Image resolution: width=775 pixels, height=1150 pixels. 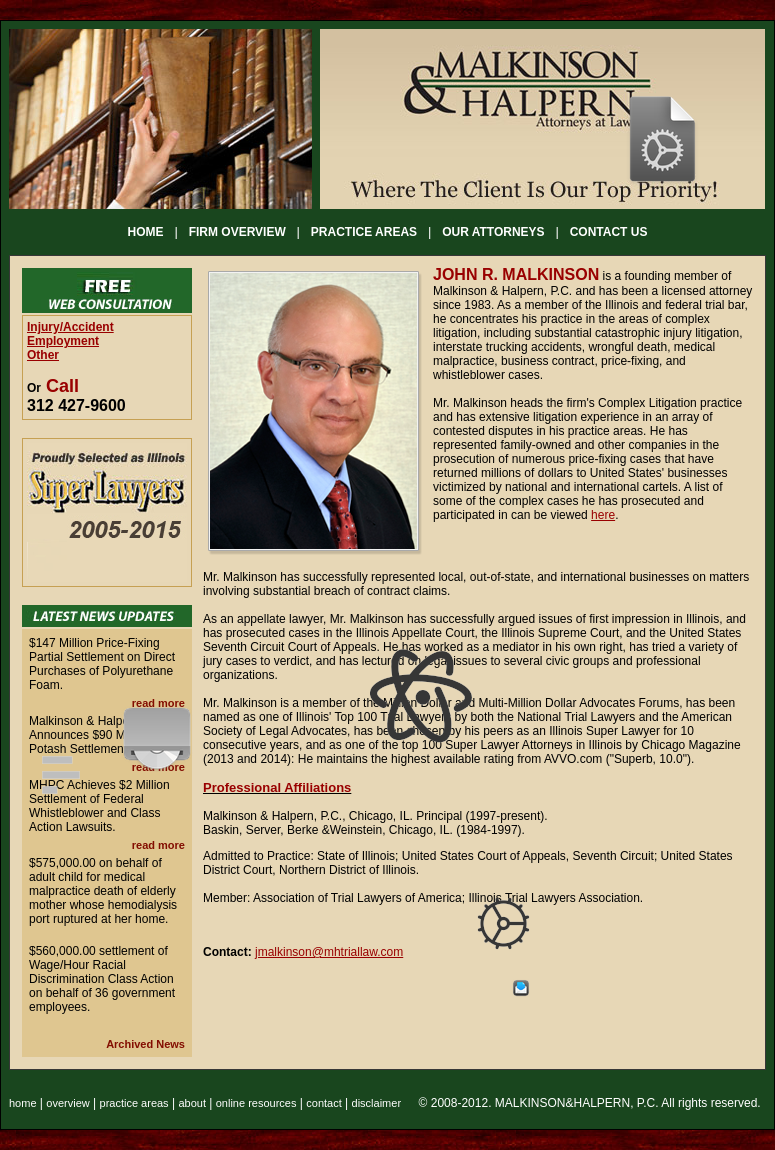 What do you see at coordinates (521, 988) in the screenshot?
I see `open the mail app` at bounding box center [521, 988].